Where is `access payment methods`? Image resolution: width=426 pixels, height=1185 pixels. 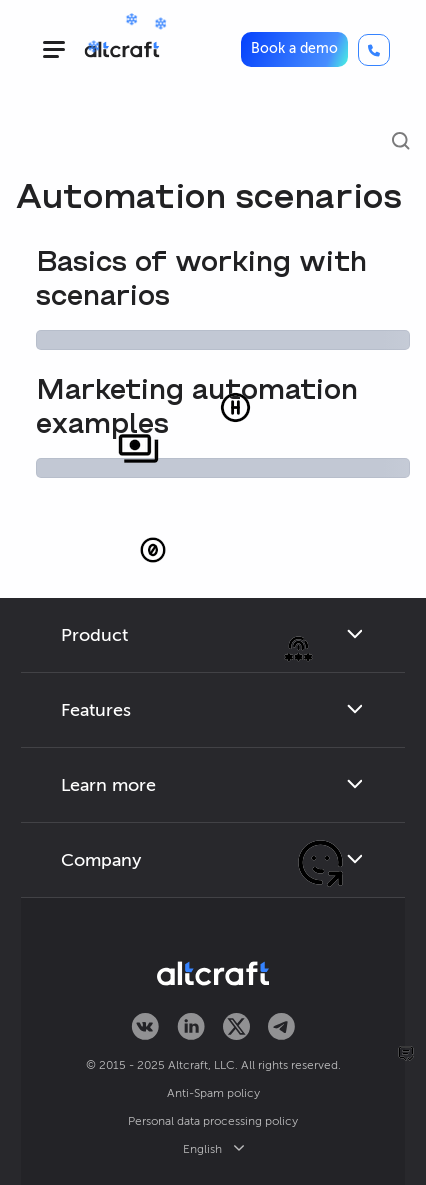
access payment methods is located at coordinates (138, 448).